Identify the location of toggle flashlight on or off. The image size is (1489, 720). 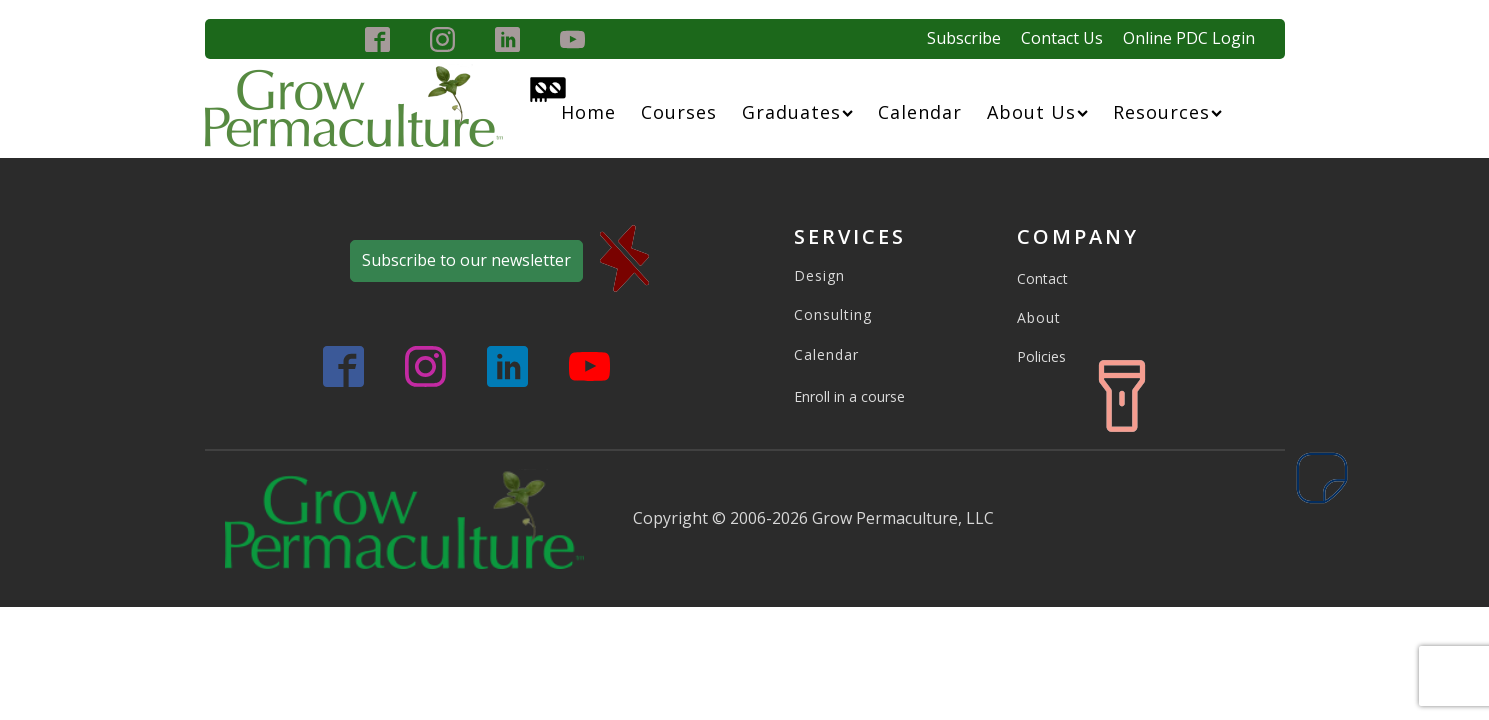
(1122, 396).